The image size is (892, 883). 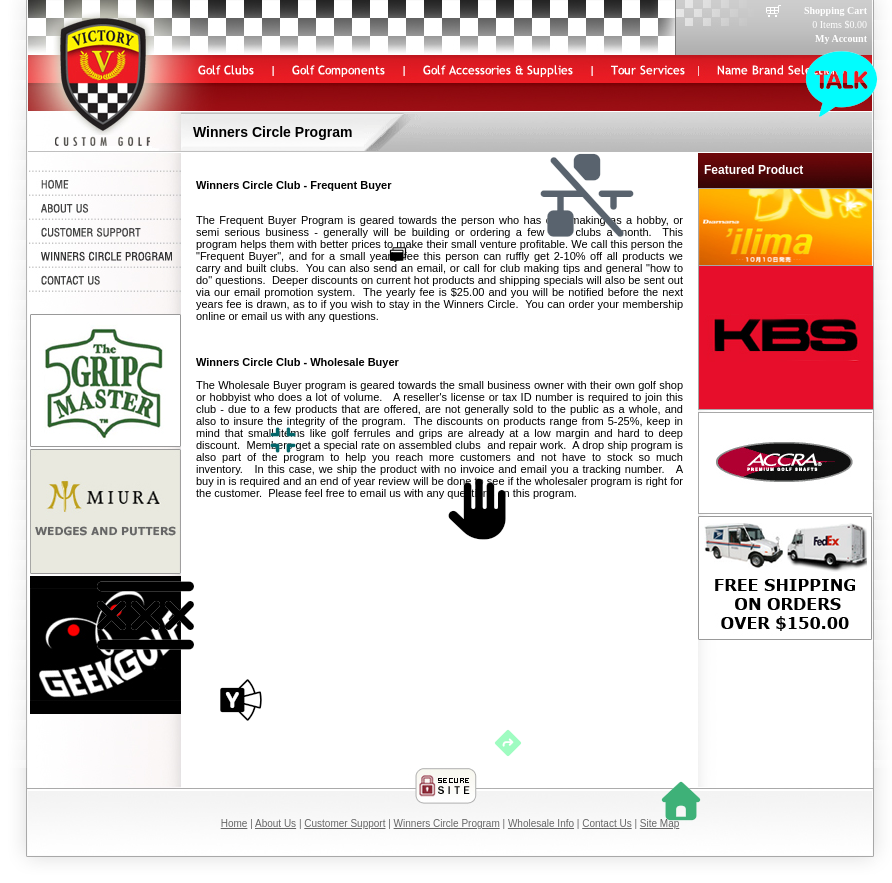 What do you see at coordinates (841, 82) in the screenshot?
I see `open KakaoTalk messaging app` at bounding box center [841, 82].